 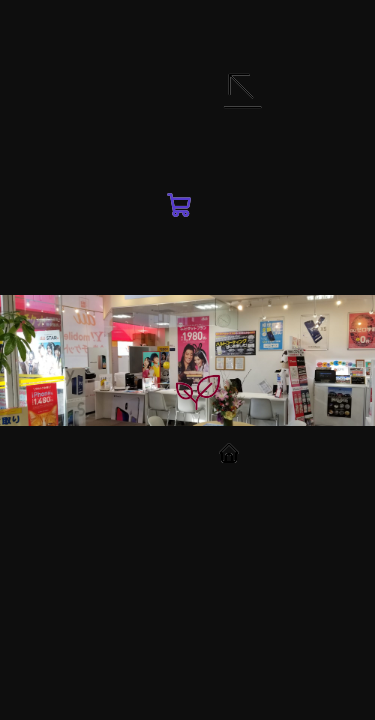 What do you see at coordinates (241, 91) in the screenshot?
I see `navigate to the top-left or home position` at bounding box center [241, 91].